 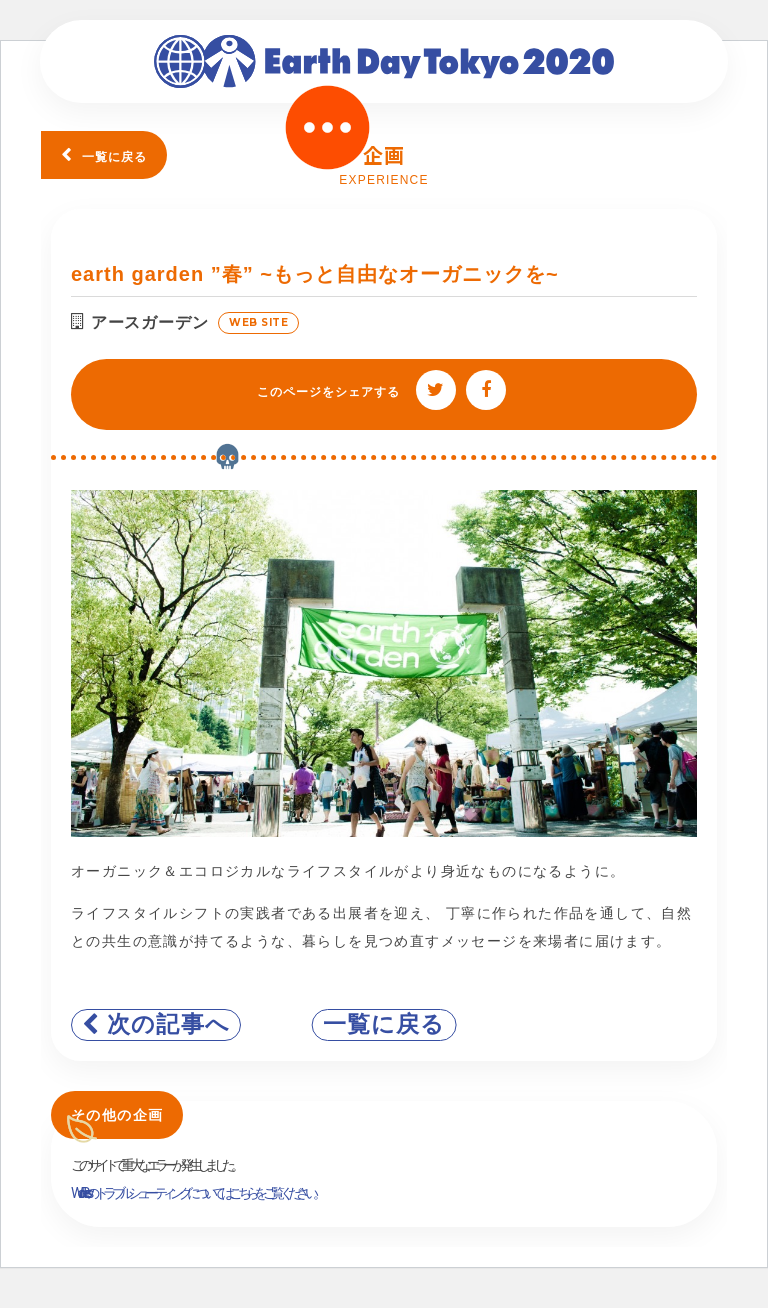 I want to click on indicates eco-friendly or sustainable option, so click(x=82, y=1129).